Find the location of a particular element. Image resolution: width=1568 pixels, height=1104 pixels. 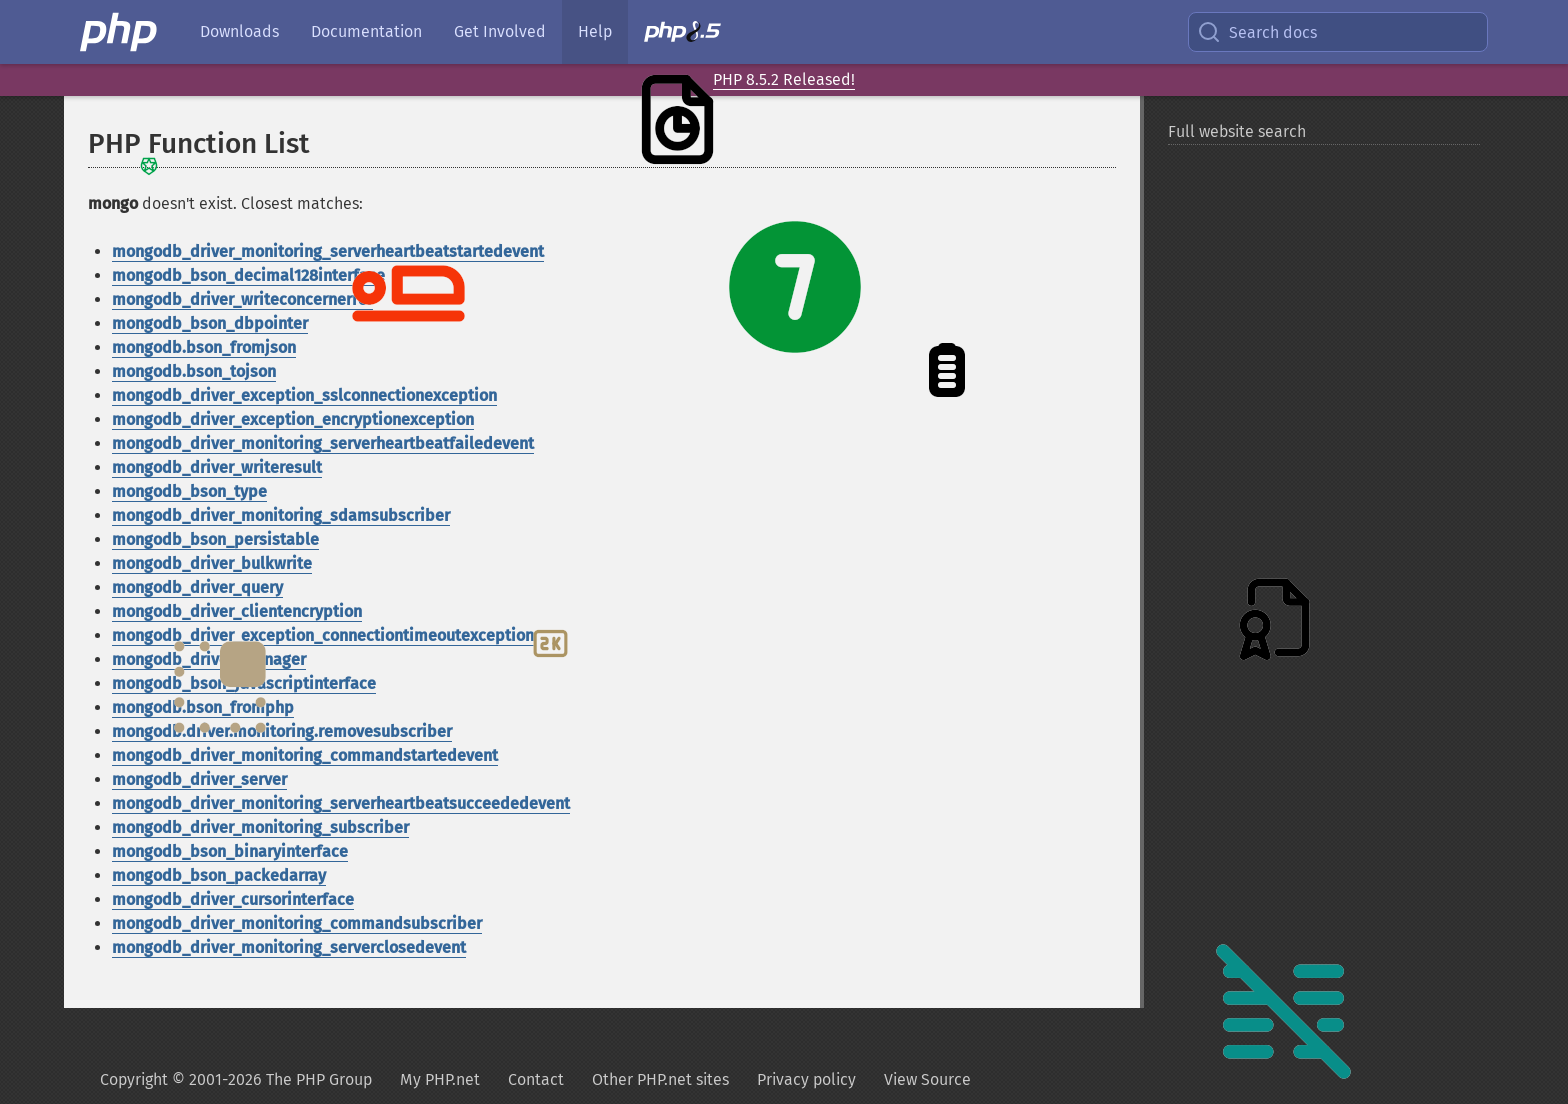

auth0 identity platform logo is located at coordinates (149, 166).